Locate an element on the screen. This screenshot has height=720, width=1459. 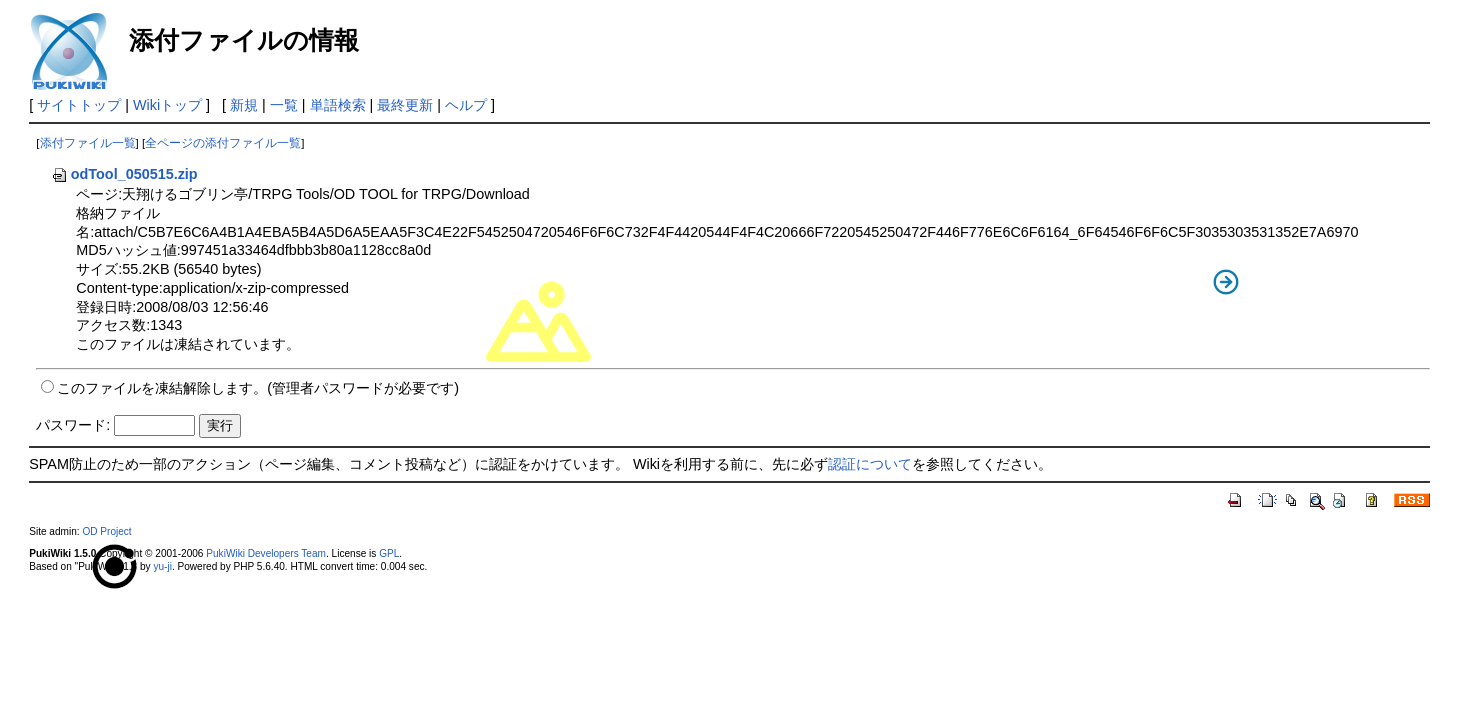
proceed to the next step is located at coordinates (1226, 282).